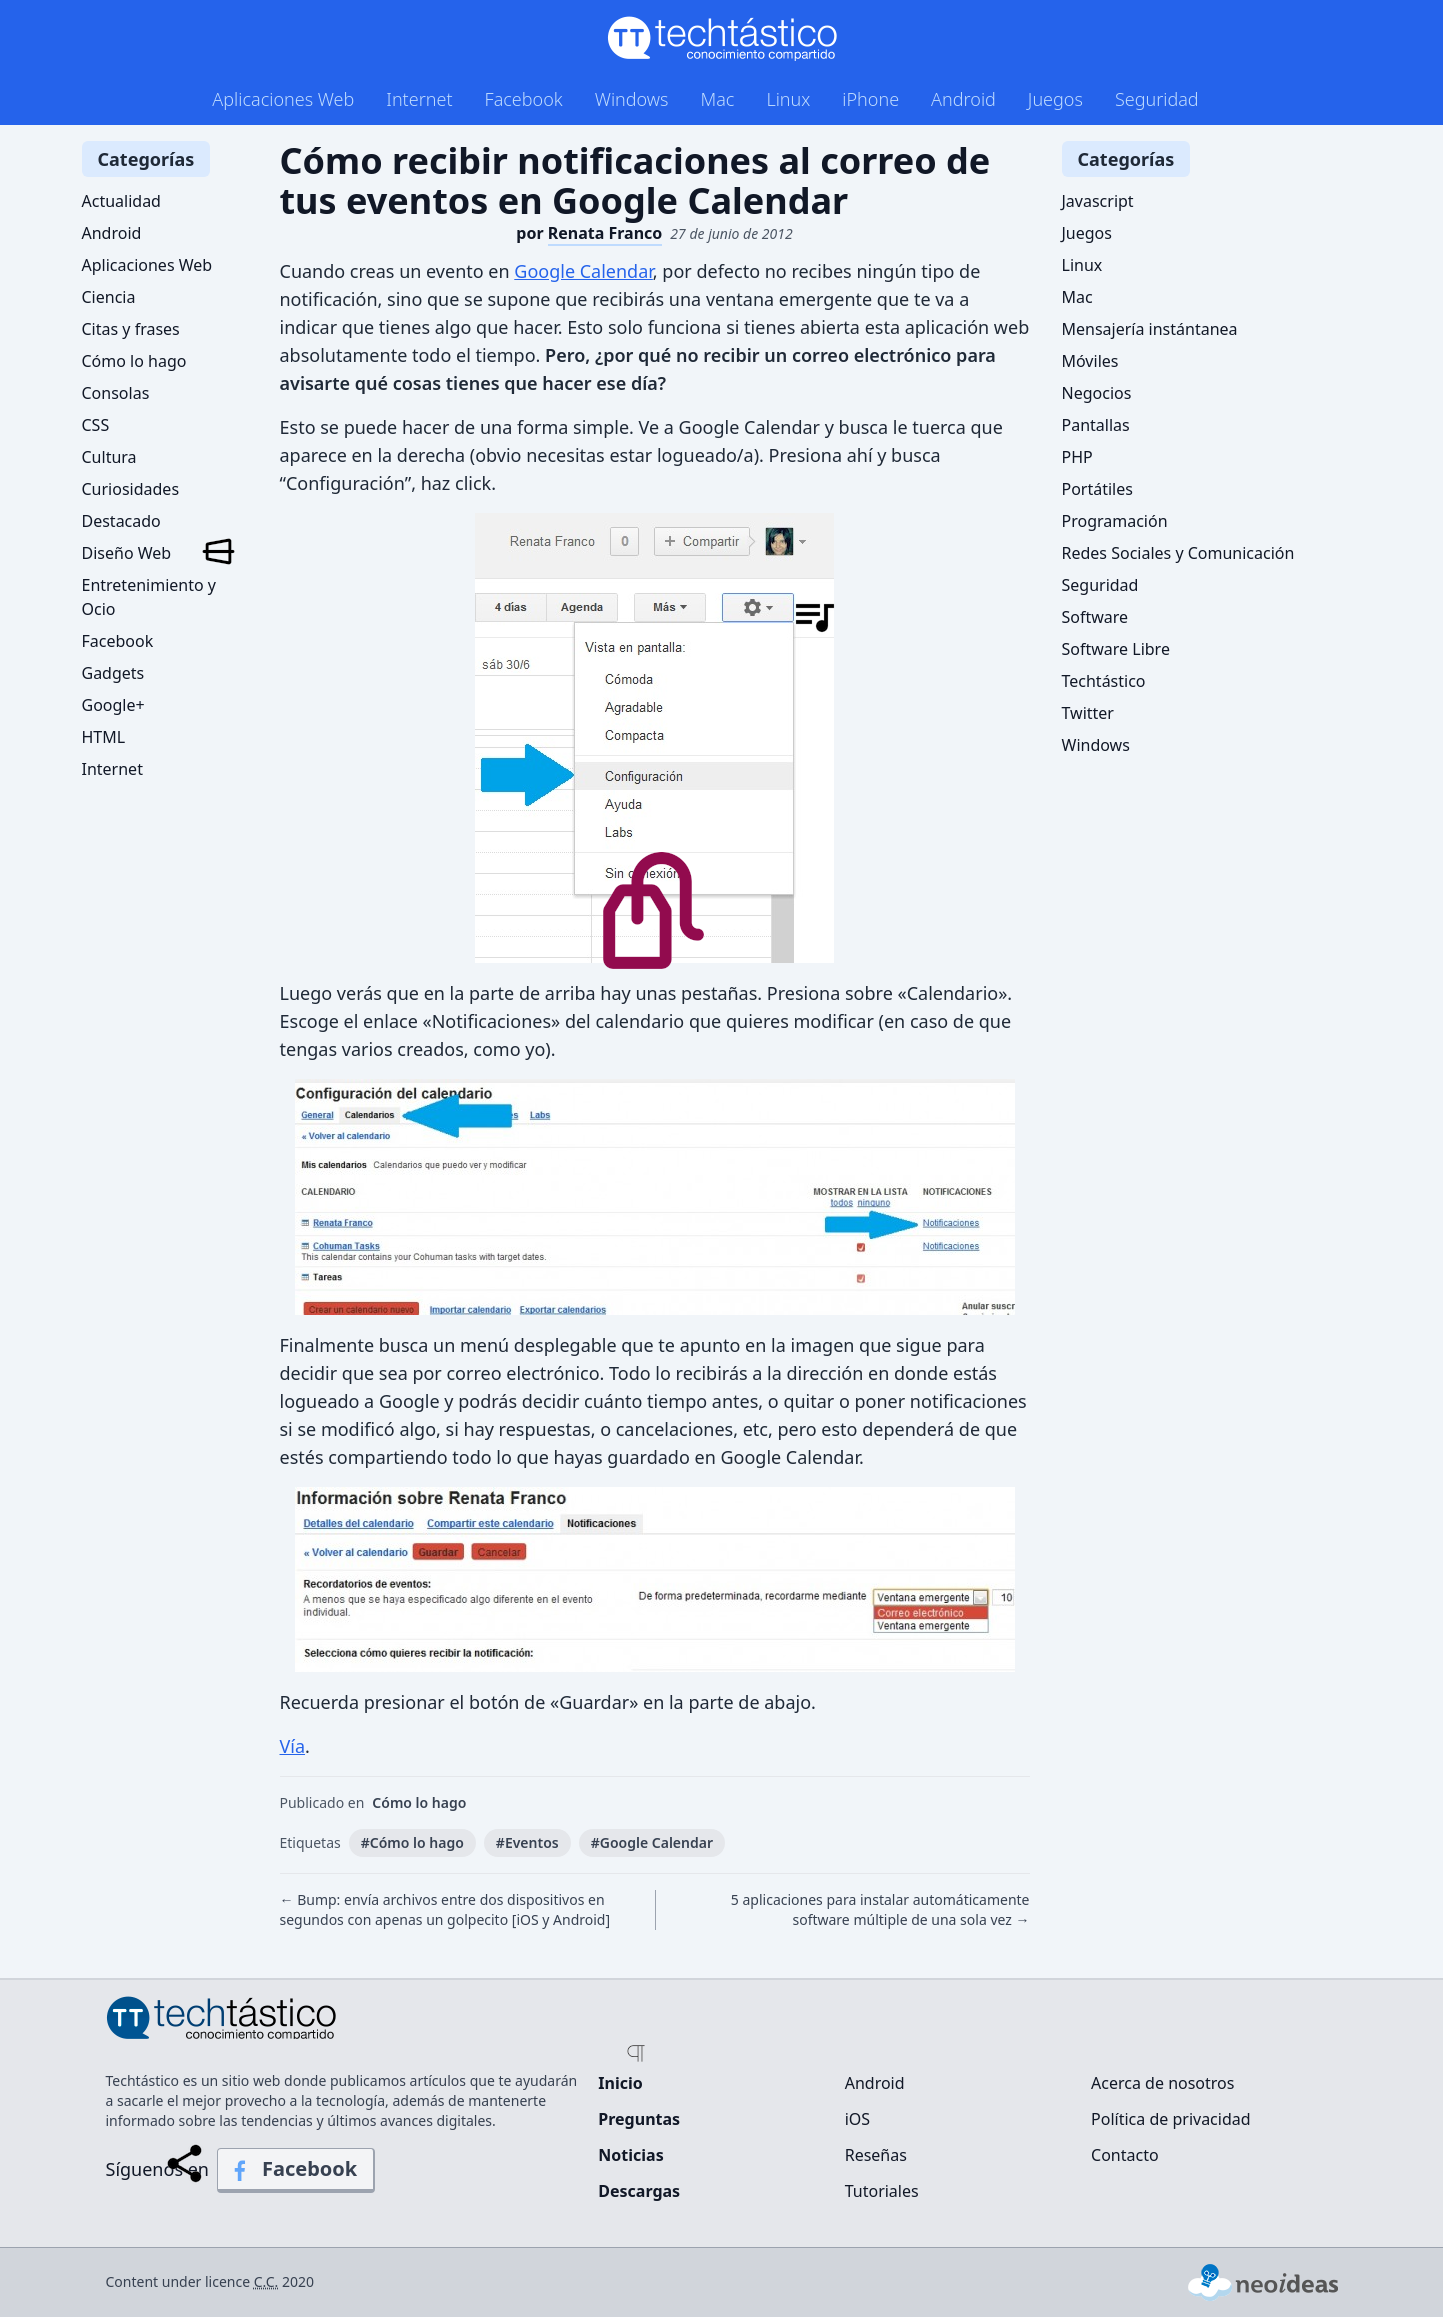 The width and height of the screenshot is (1443, 2317). I want to click on view music queue or playlist, so click(814, 616).